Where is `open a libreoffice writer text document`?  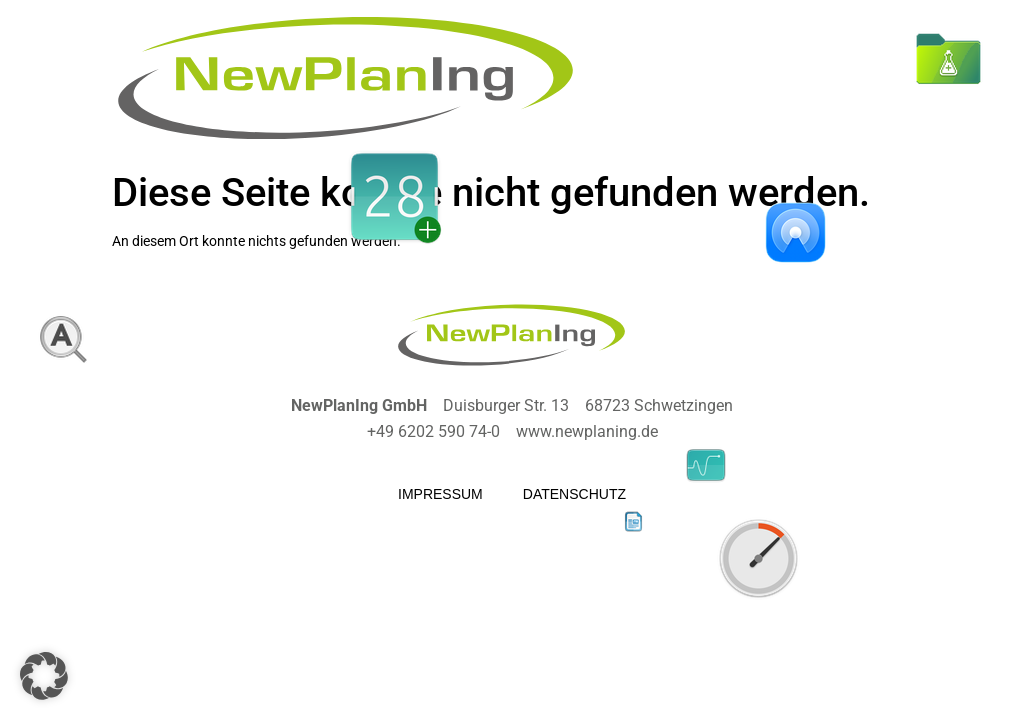 open a libreoffice writer text document is located at coordinates (633, 521).